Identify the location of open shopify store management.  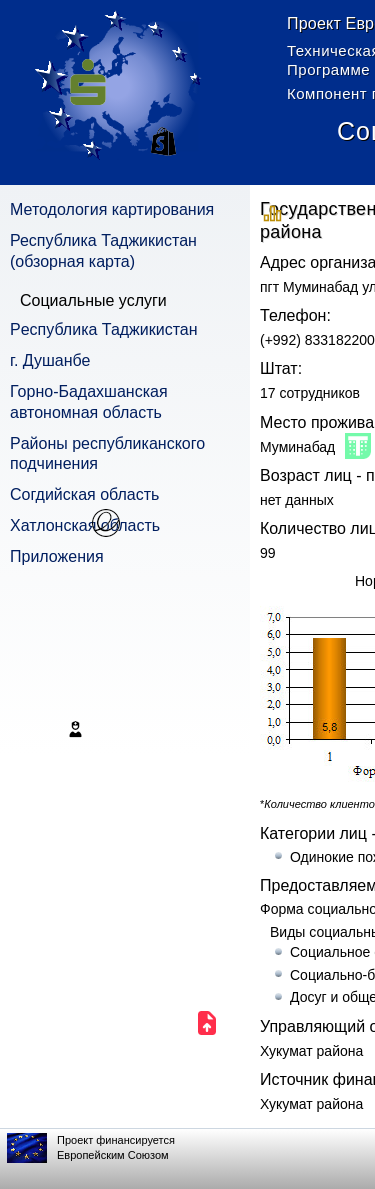
(163, 141).